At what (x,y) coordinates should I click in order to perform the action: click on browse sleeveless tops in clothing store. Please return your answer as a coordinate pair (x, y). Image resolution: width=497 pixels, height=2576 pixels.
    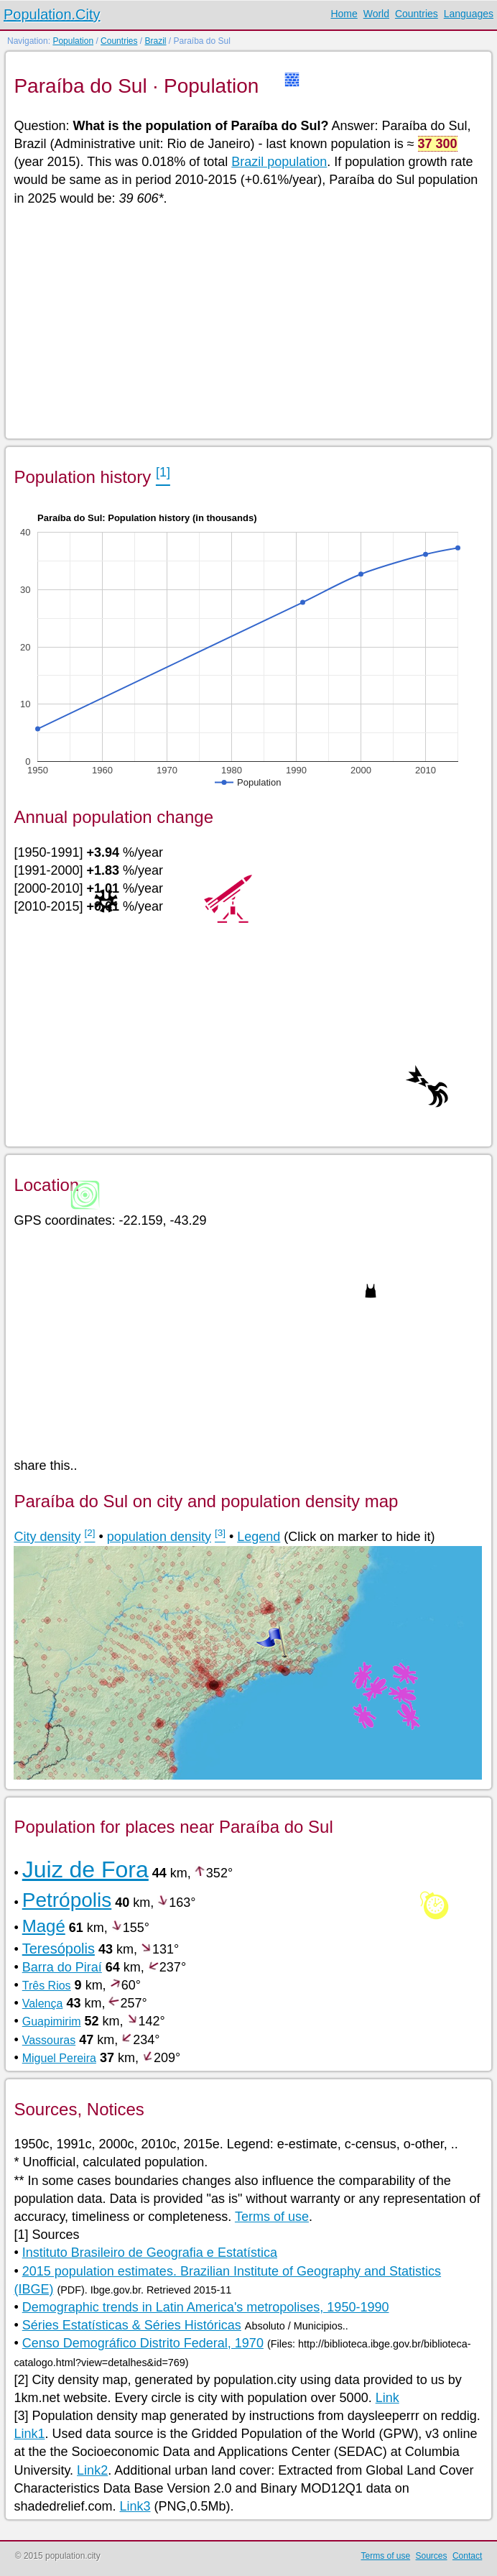
    Looking at the image, I should click on (371, 1291).